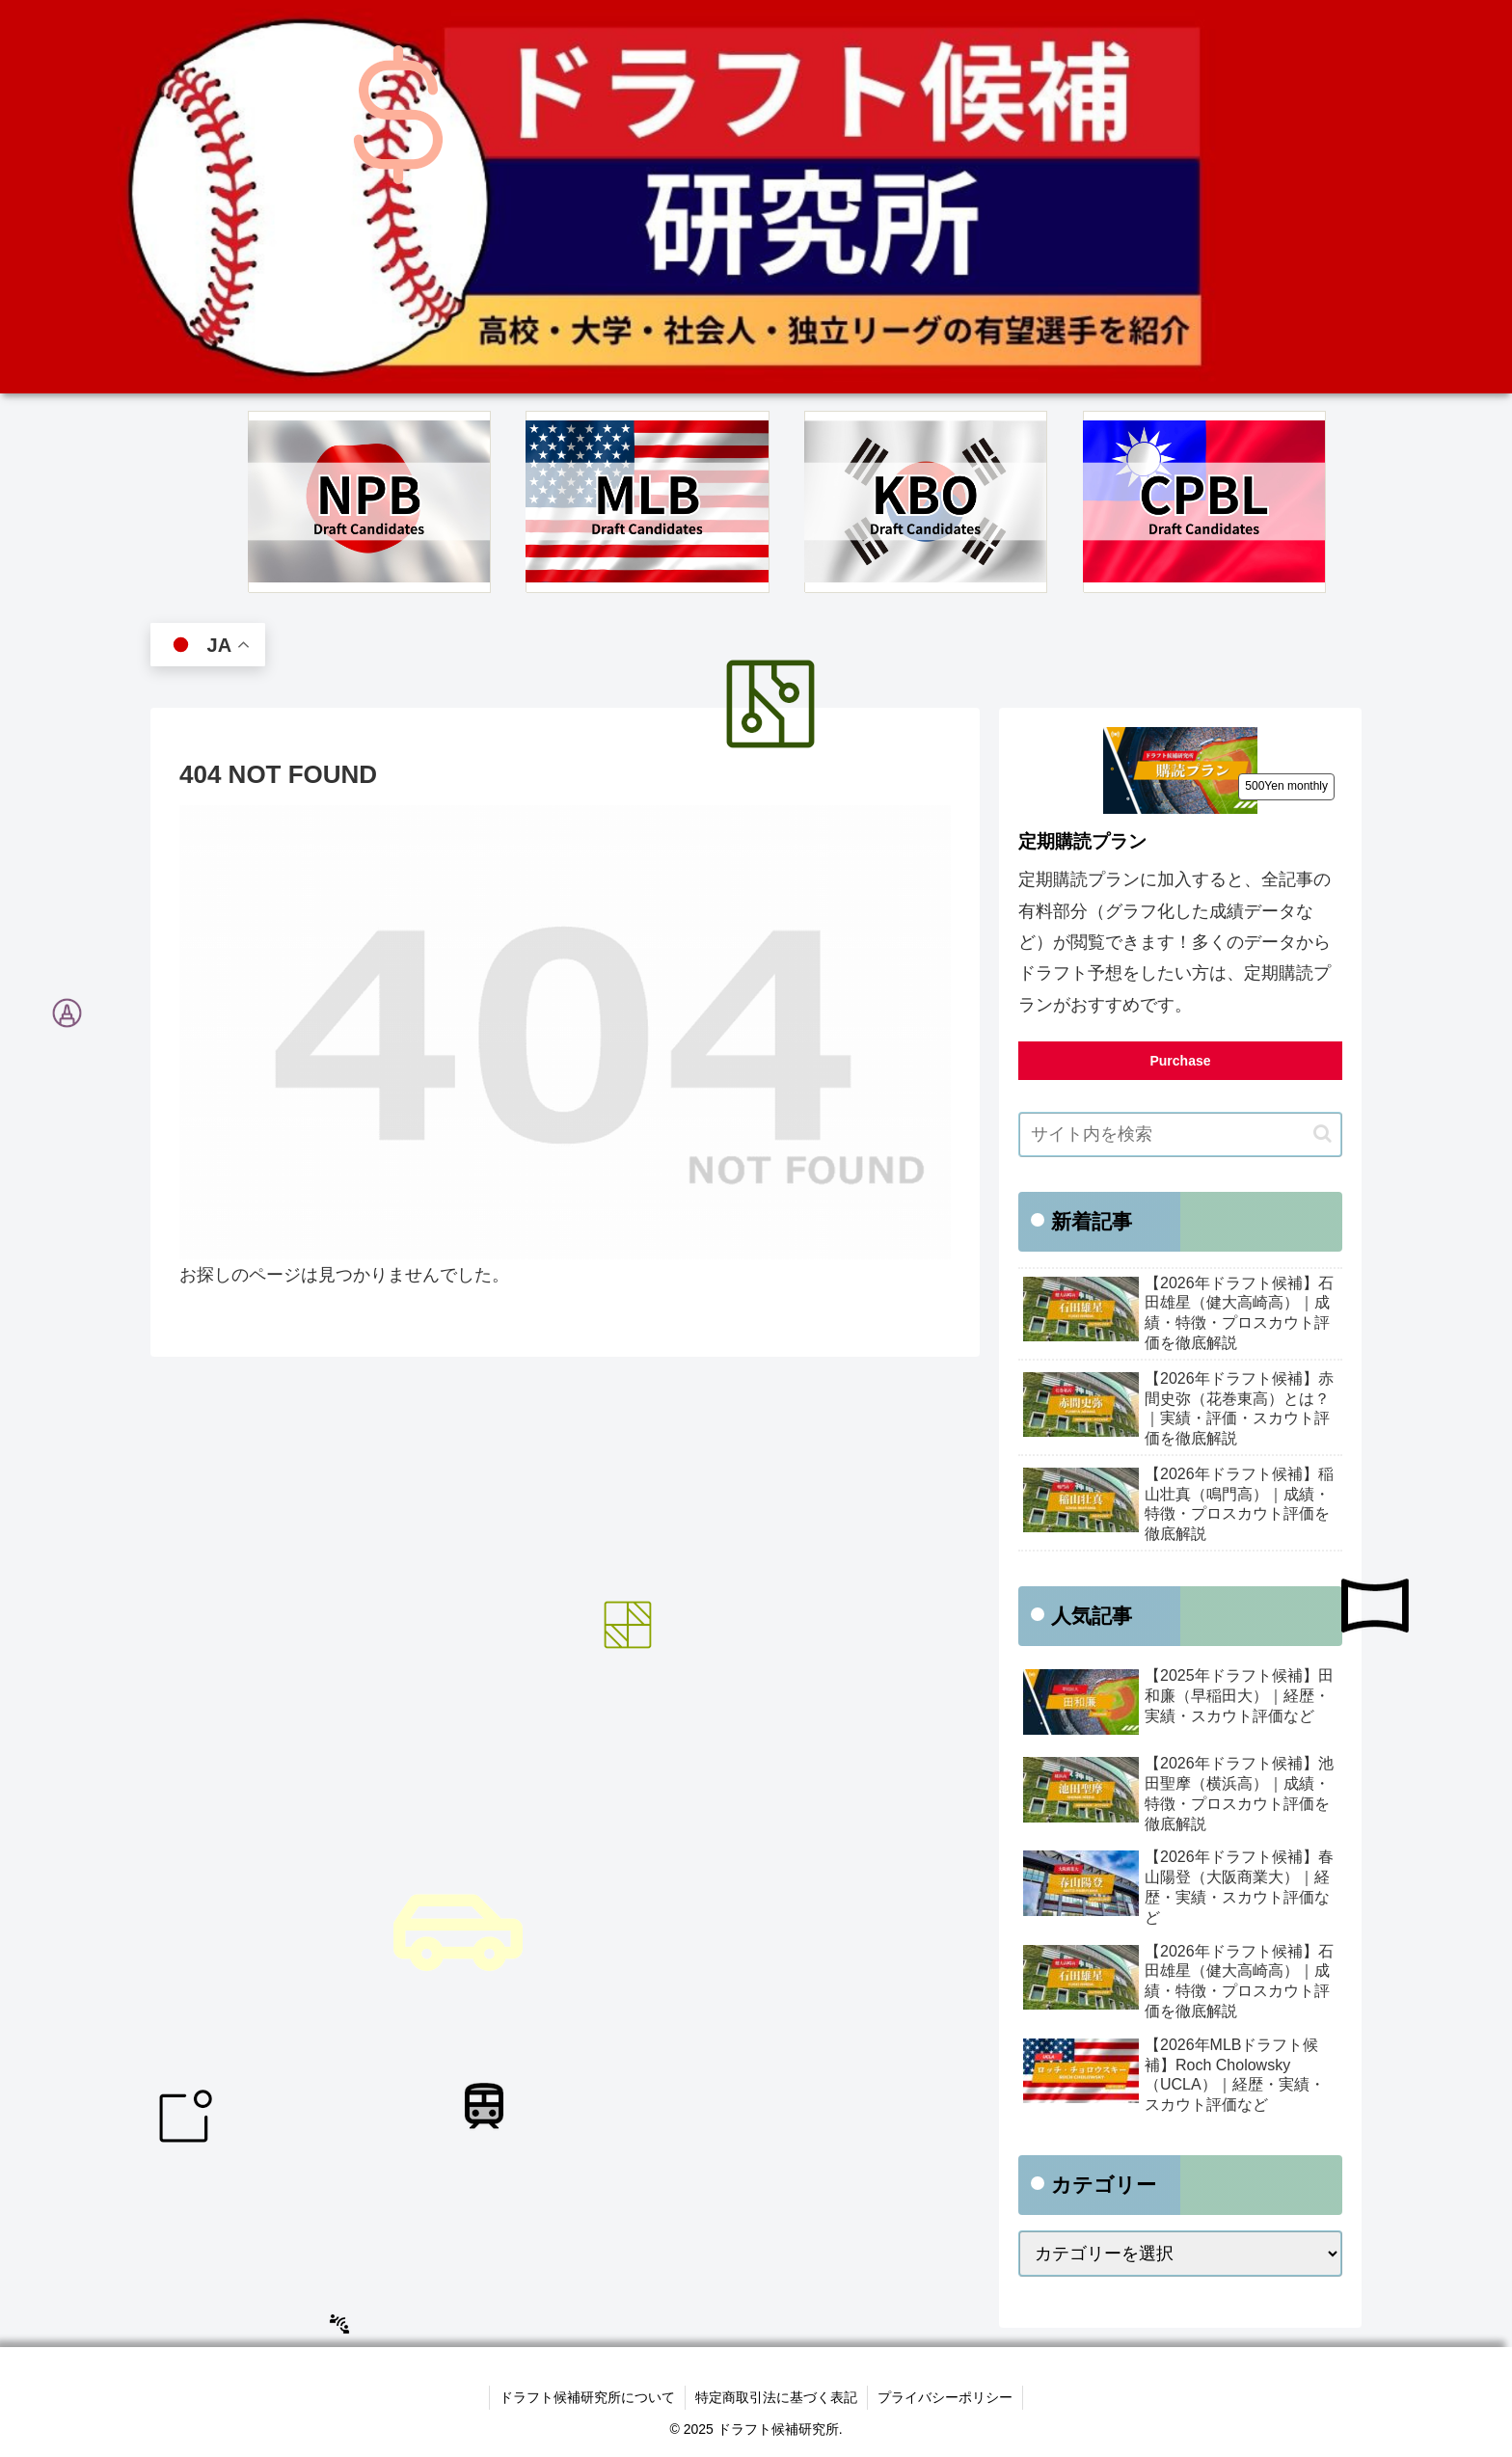  Describe the element at coordinates (484, 2107) in the screenshot. I see `view train schedules or routes` at that location.